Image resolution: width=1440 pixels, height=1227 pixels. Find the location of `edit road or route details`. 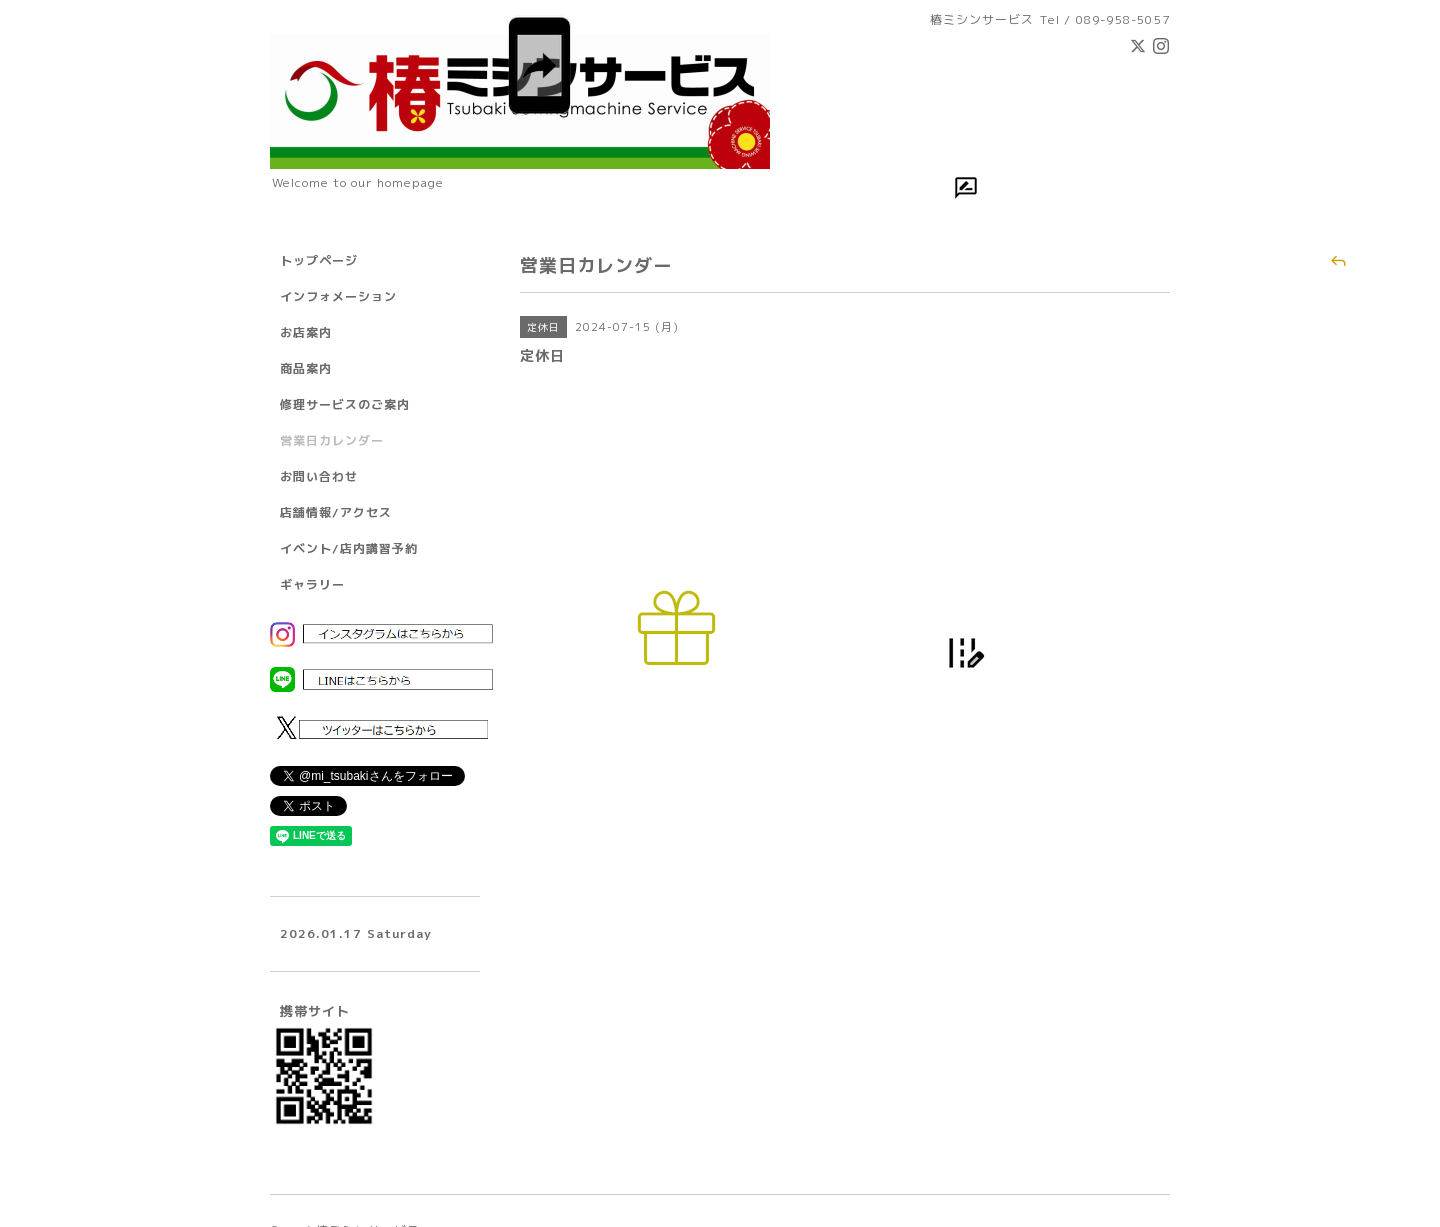

edit road or route details is located at coordinates (964, 653).